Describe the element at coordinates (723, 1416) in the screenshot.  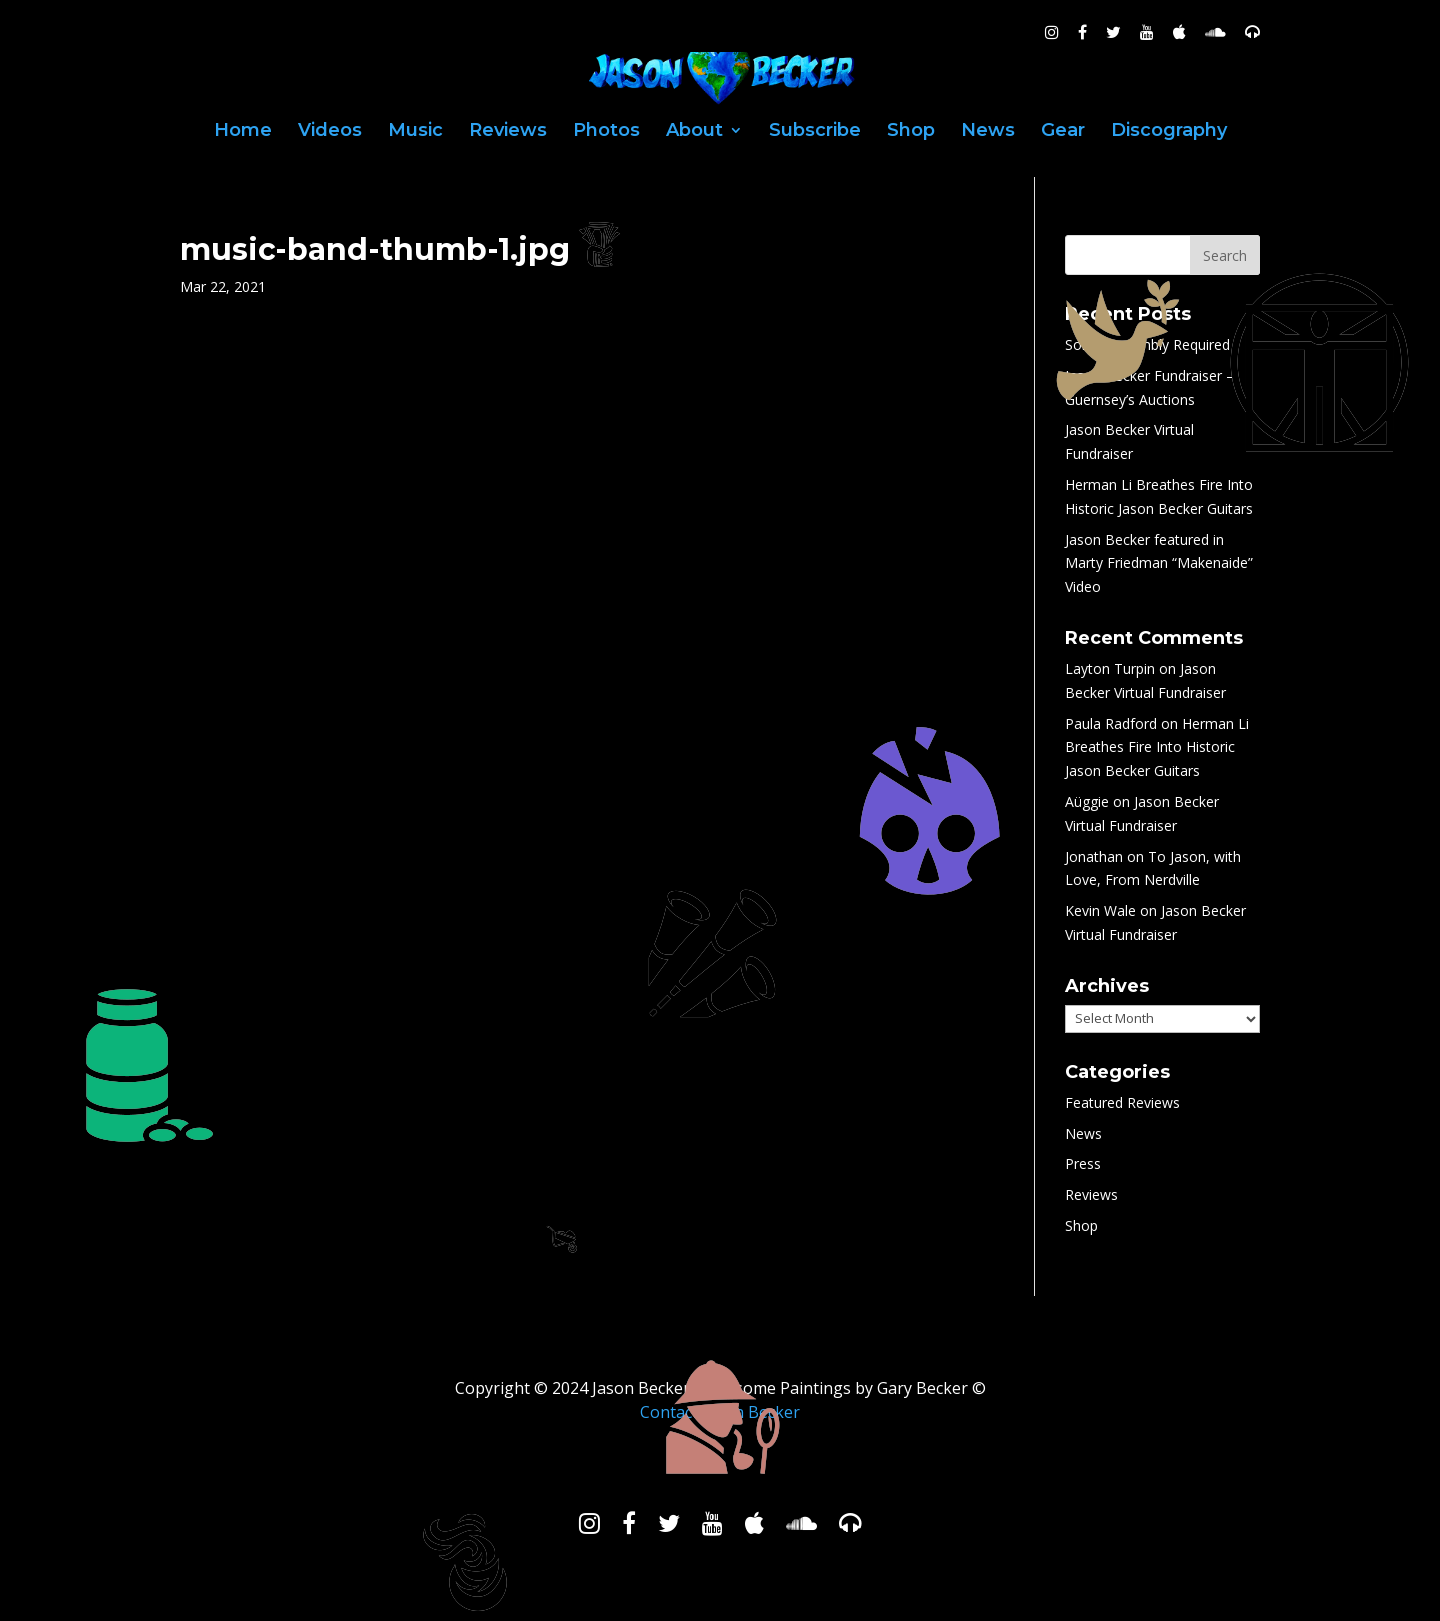
I see `search or investigate content` at that location.